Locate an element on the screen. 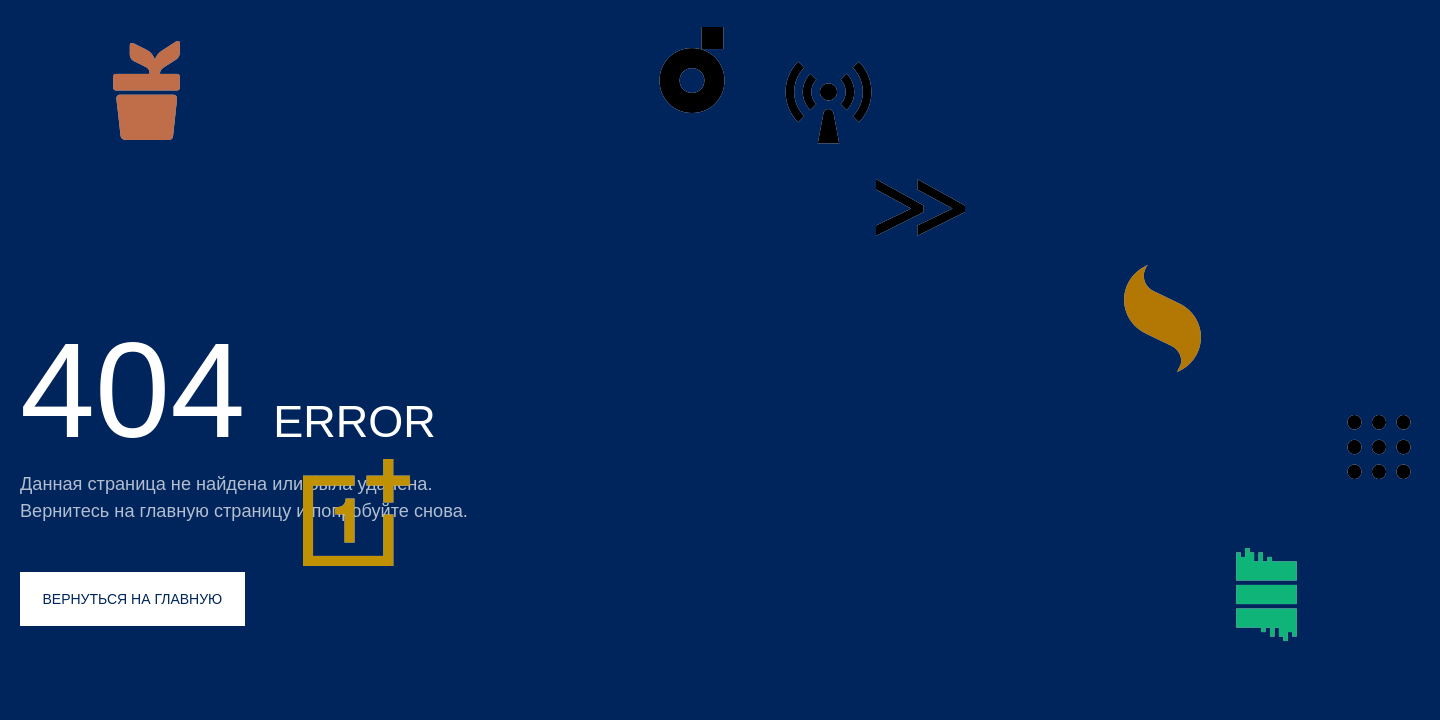 The image size is (1440, 720). ROS (Robot Operating System) branding or documentation is located at coordinates (1379, 447).